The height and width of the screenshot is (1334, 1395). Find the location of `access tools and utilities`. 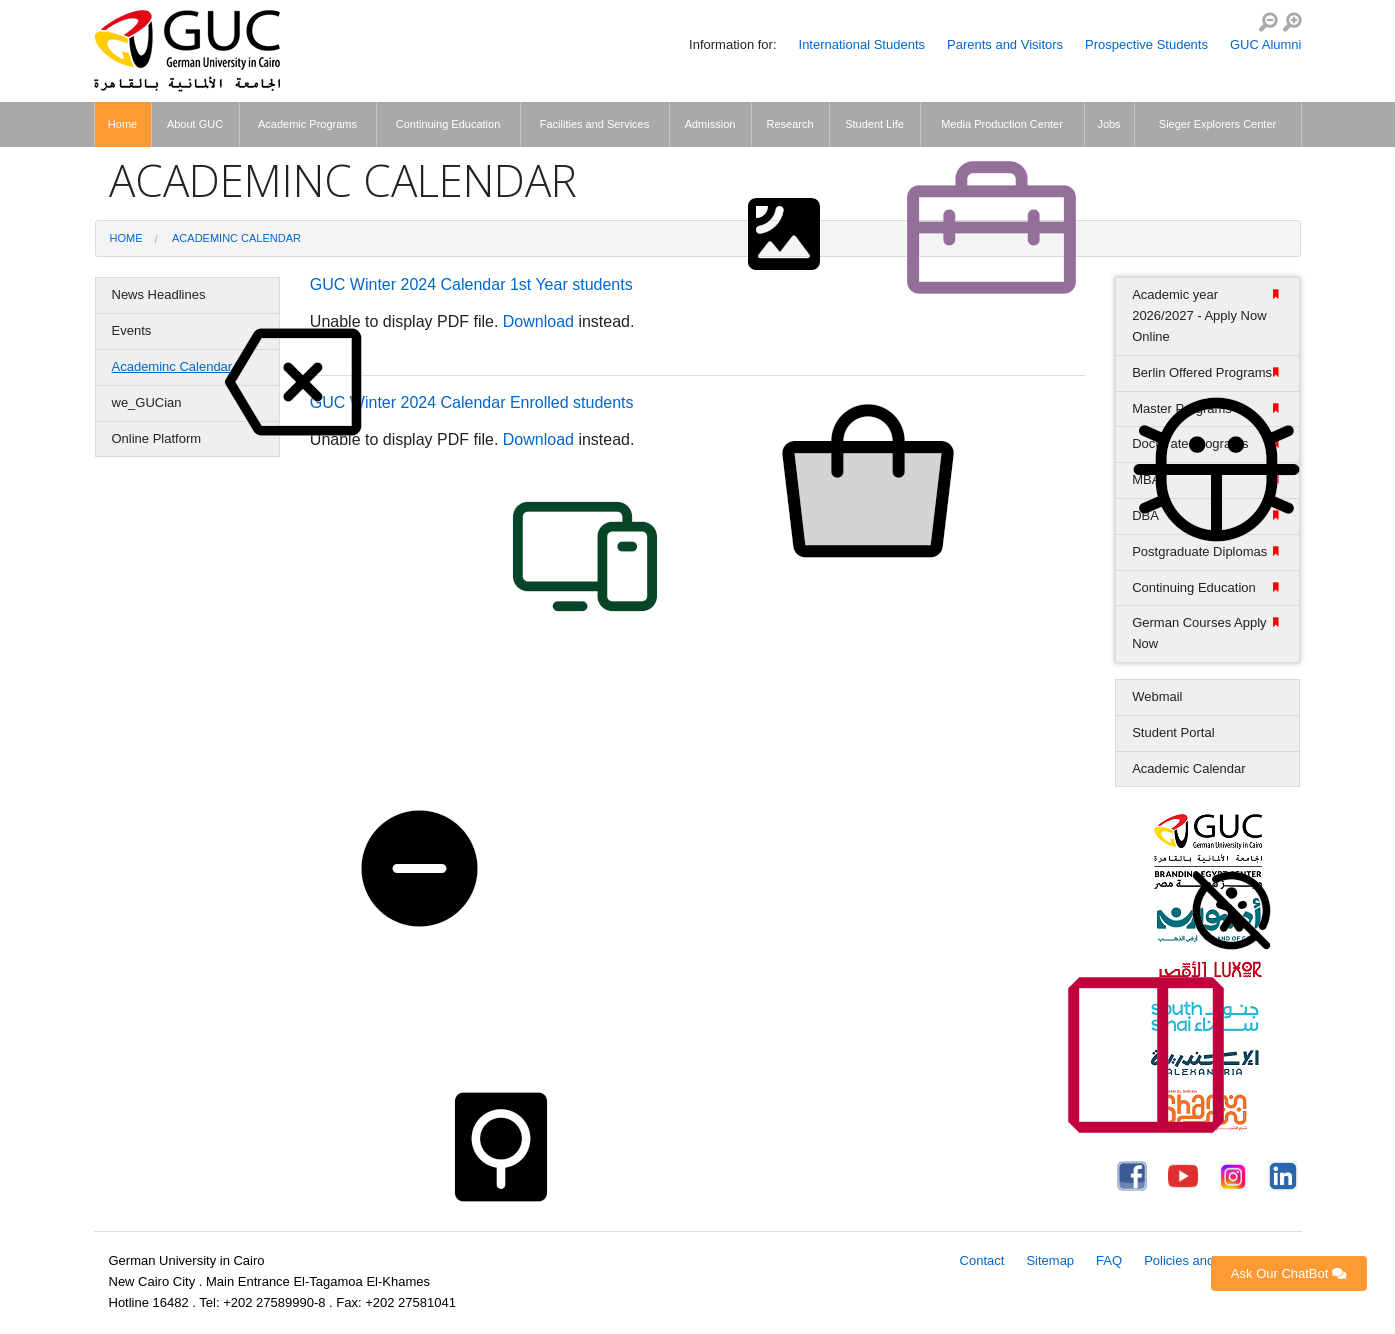

access tools and utilities is located at coordinates (991, 233).